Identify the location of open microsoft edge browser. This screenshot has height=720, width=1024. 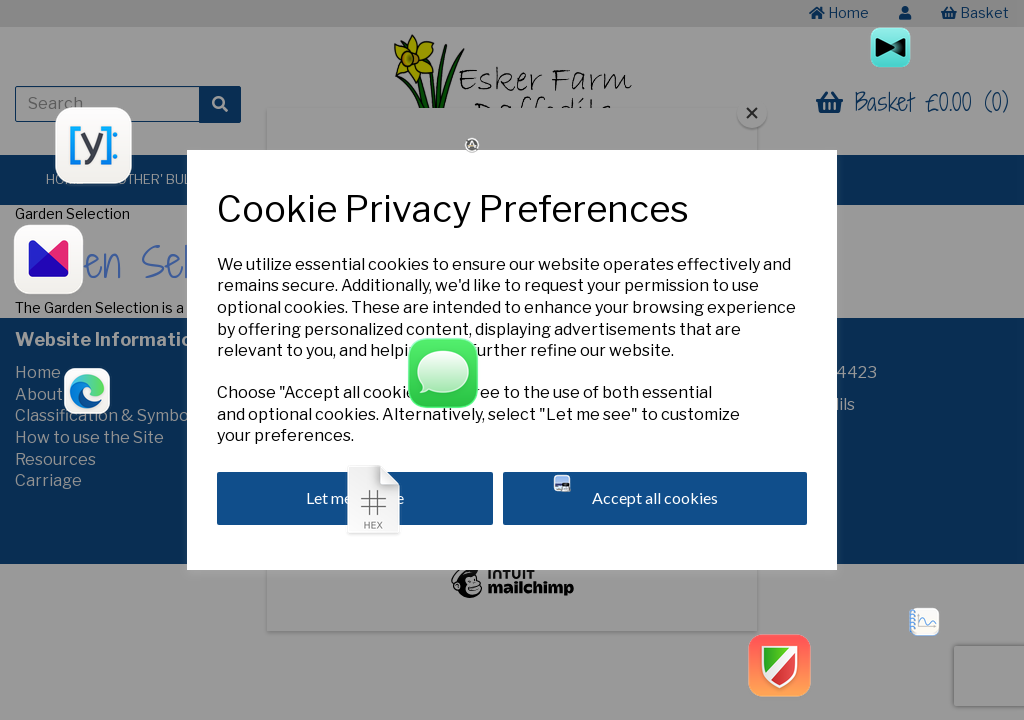
(87, 391).